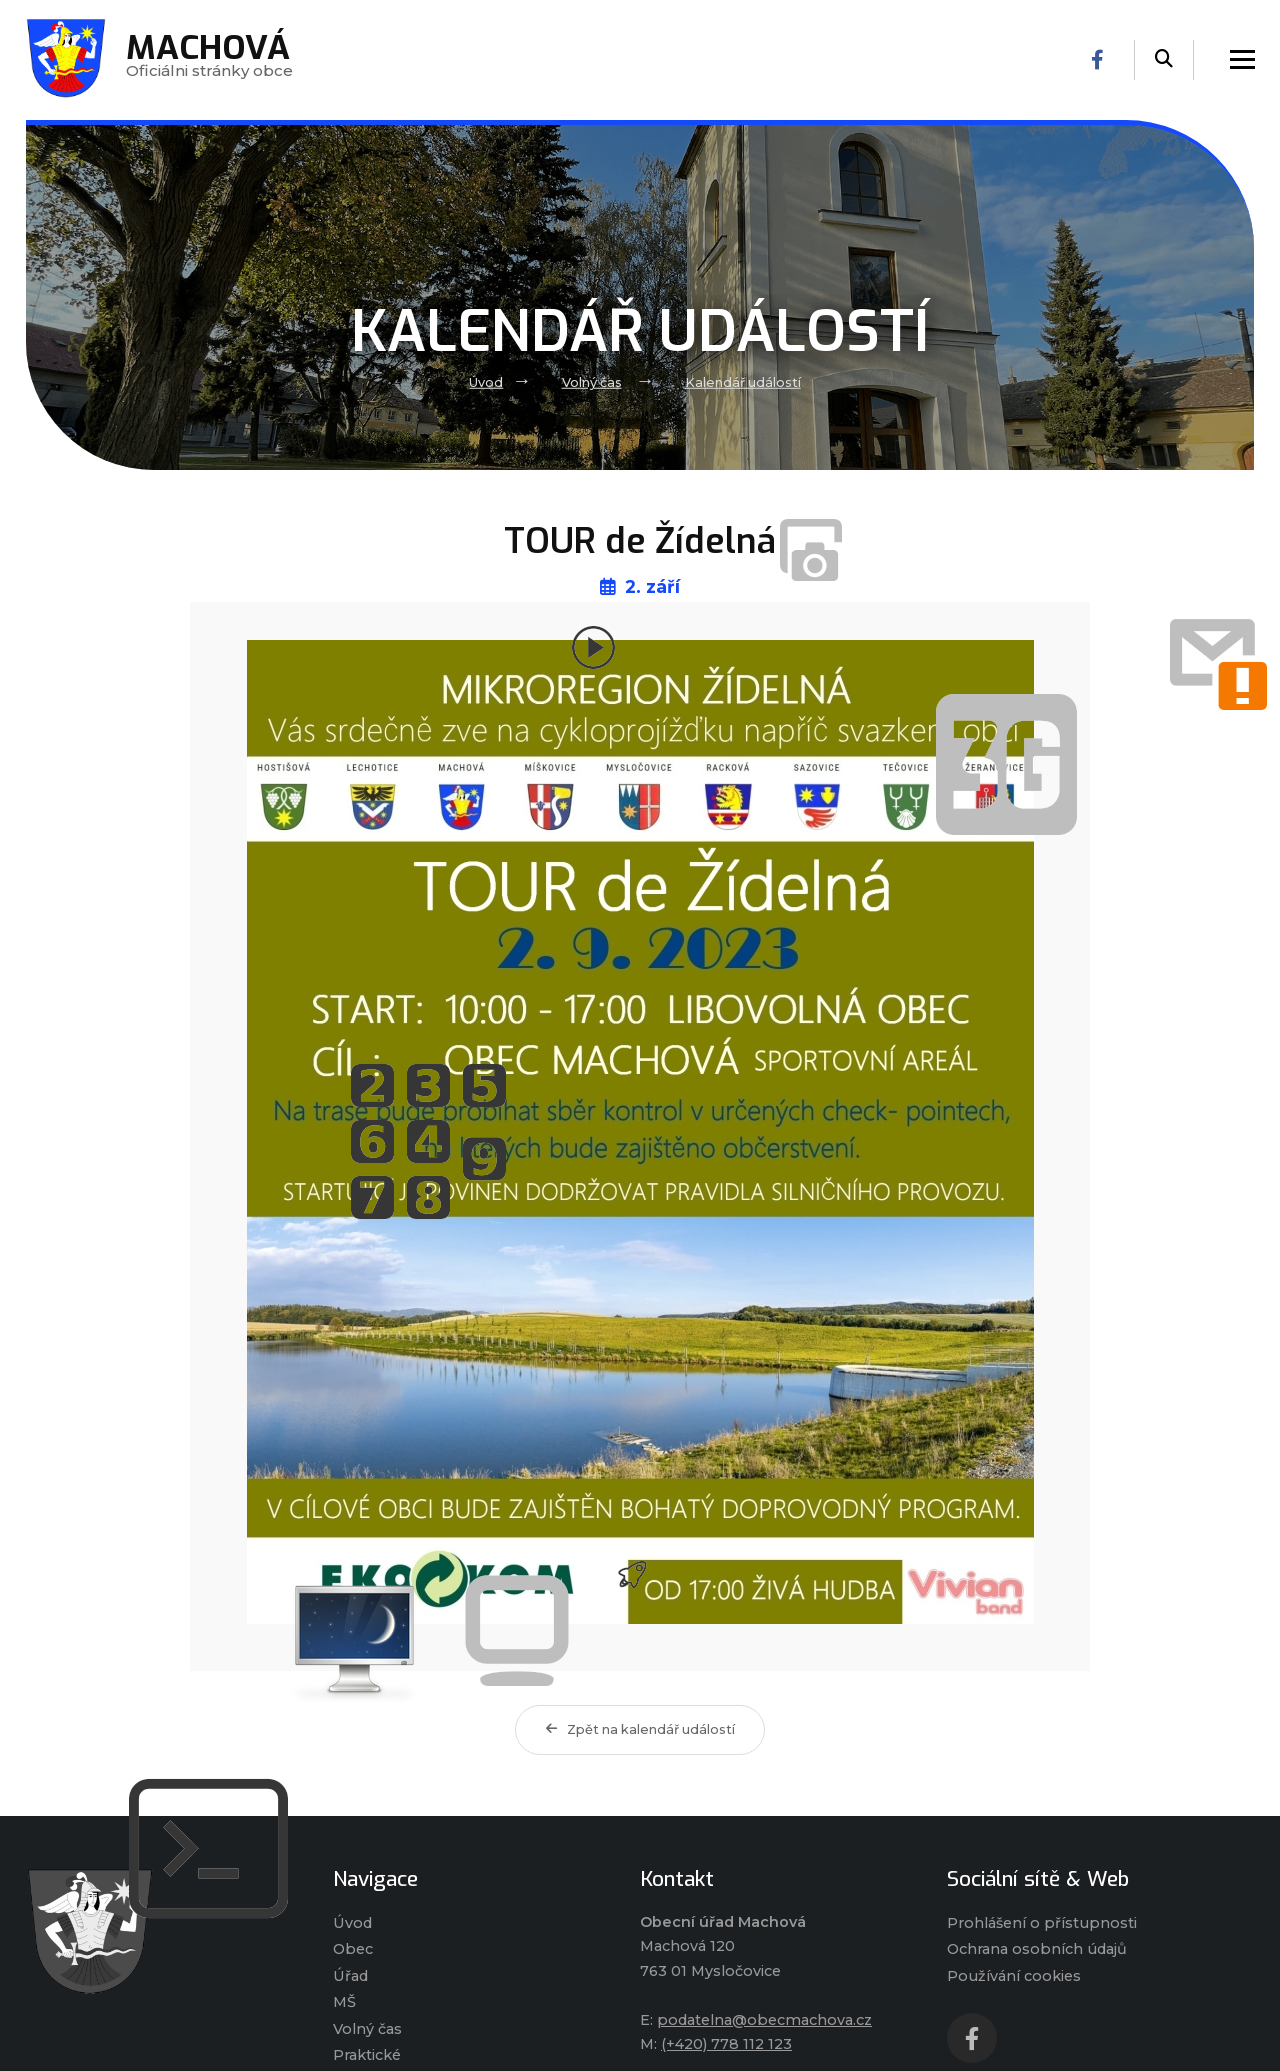 This screenshot has width=1280, height=2071. Describe the element at coordinates (517, 1627) in the screenshot. I see `access computer or desktop settings` at that location.